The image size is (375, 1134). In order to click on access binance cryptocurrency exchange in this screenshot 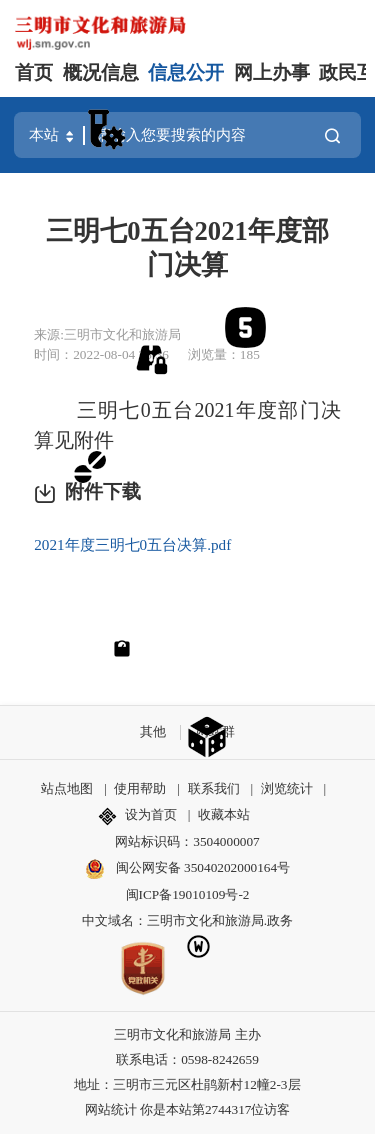, I will do `click(107, 816)`.